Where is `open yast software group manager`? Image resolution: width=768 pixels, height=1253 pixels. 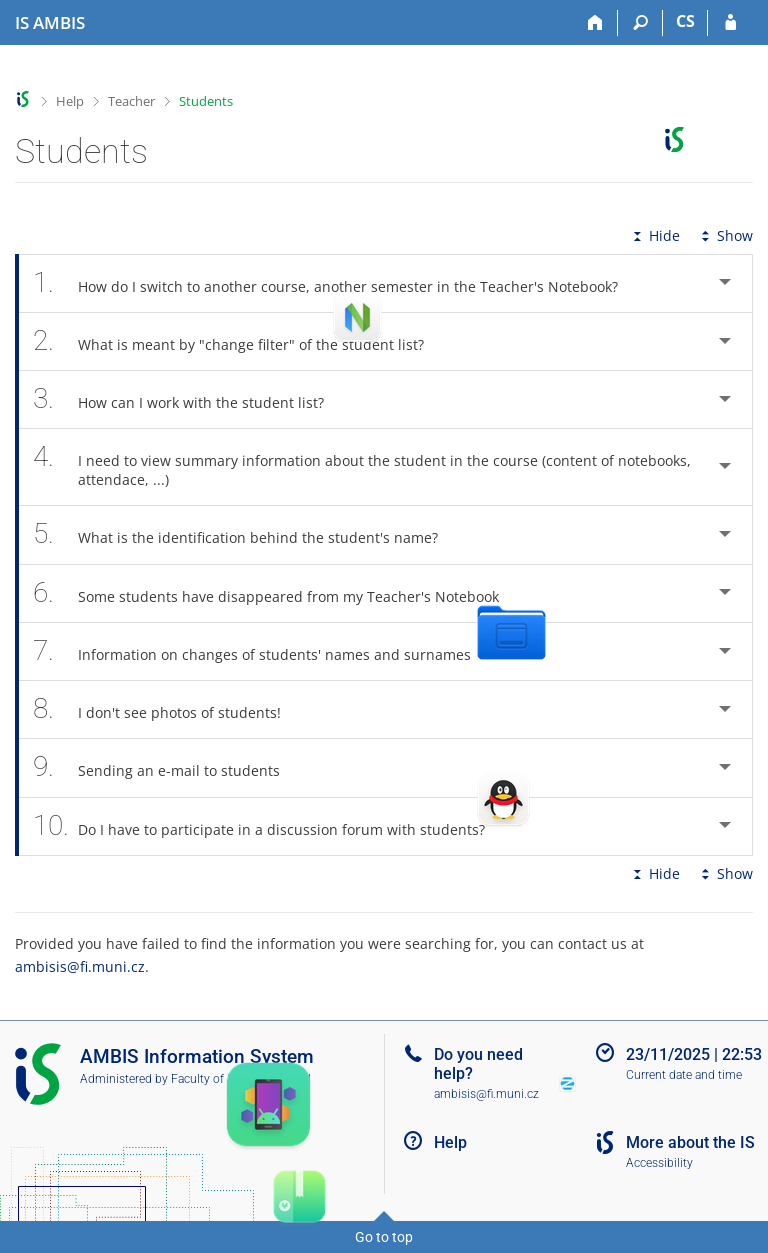
open yast software group manager is located at coordinates (299, 1196).